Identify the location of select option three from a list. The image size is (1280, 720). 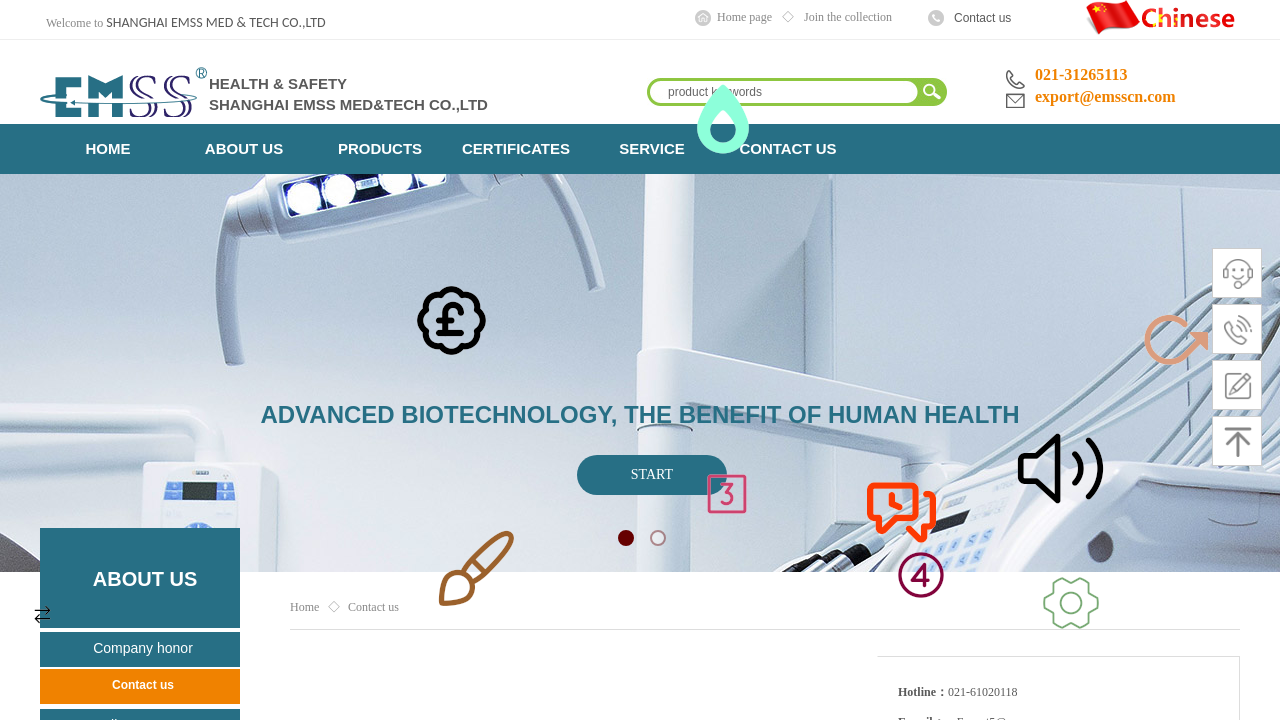
(727, 494).